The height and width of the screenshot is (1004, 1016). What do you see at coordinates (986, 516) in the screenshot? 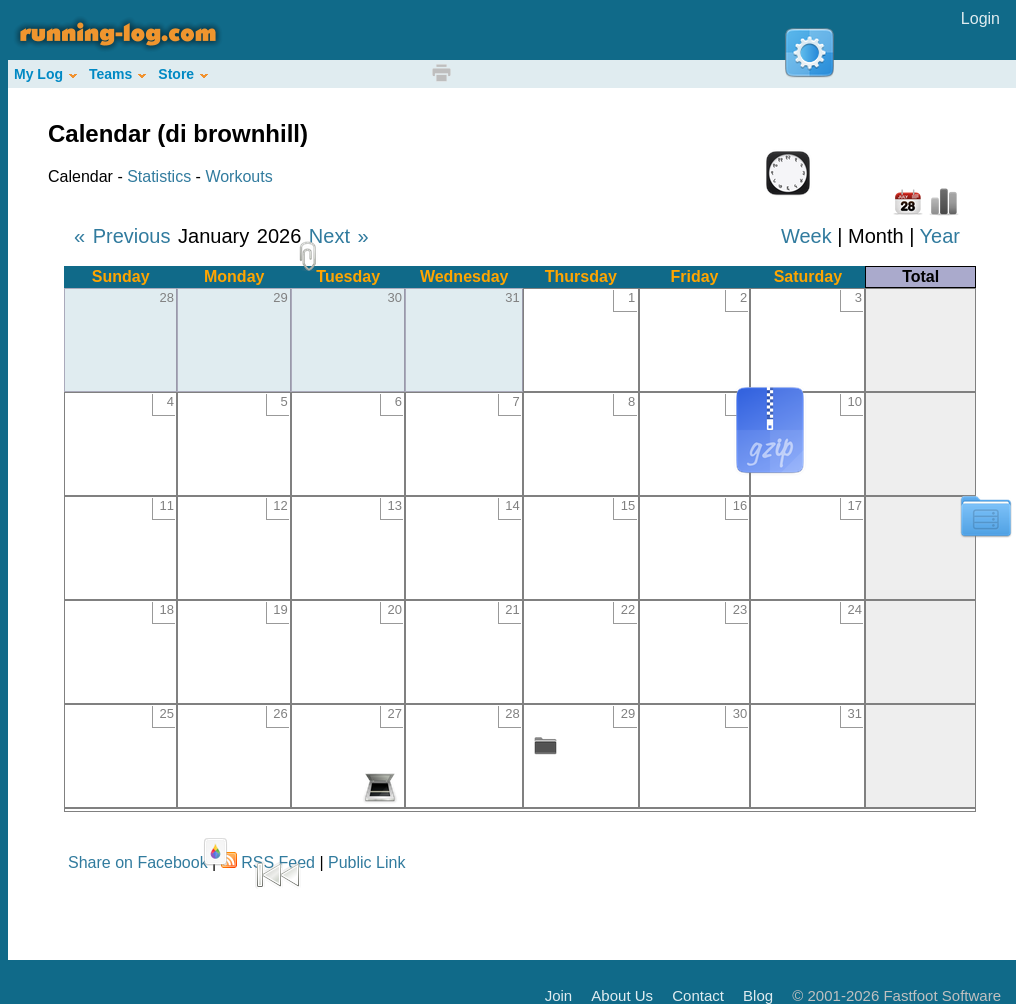
I see `access network-attached storage folder` at bounding box center [986, 516].